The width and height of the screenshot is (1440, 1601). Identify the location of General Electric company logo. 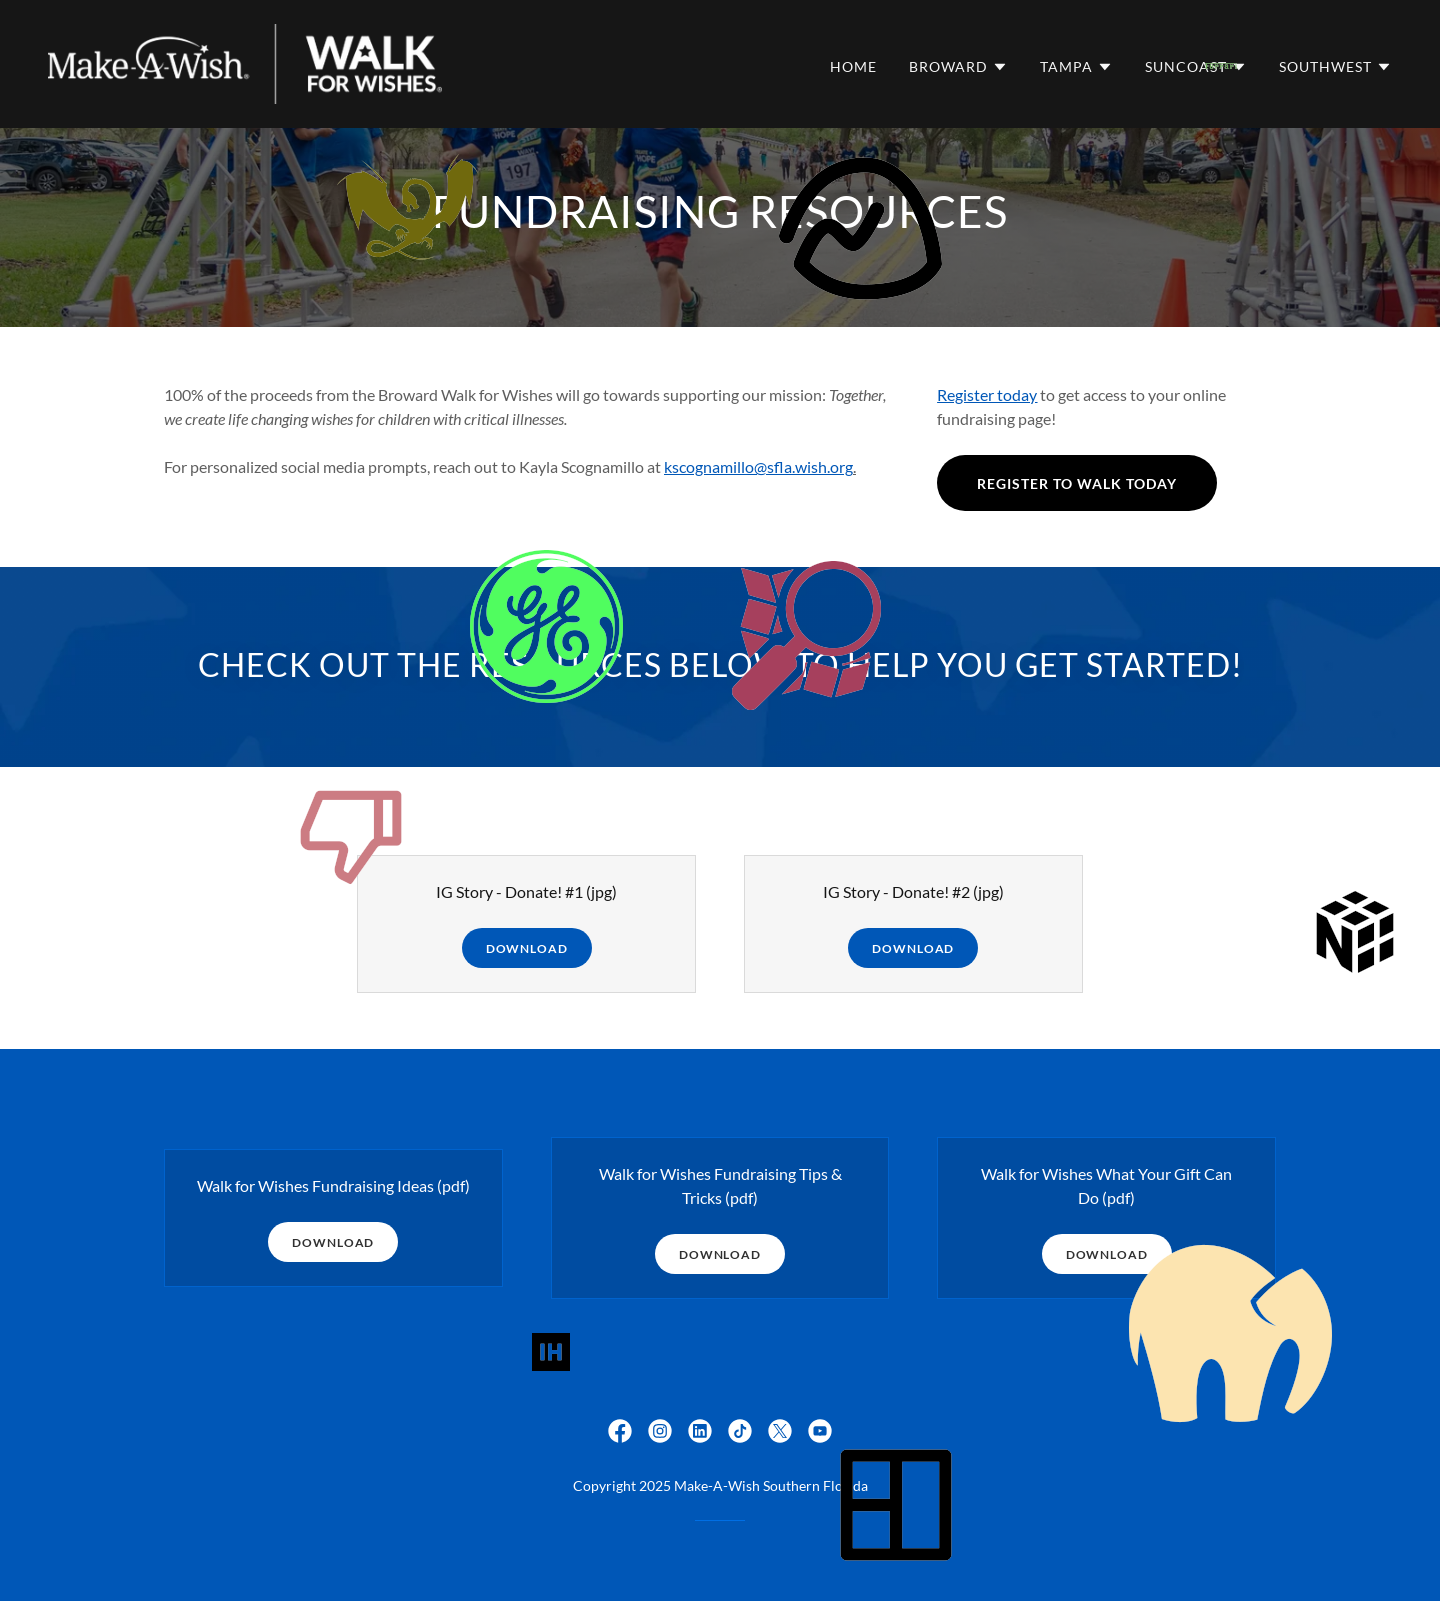
(546, 626).